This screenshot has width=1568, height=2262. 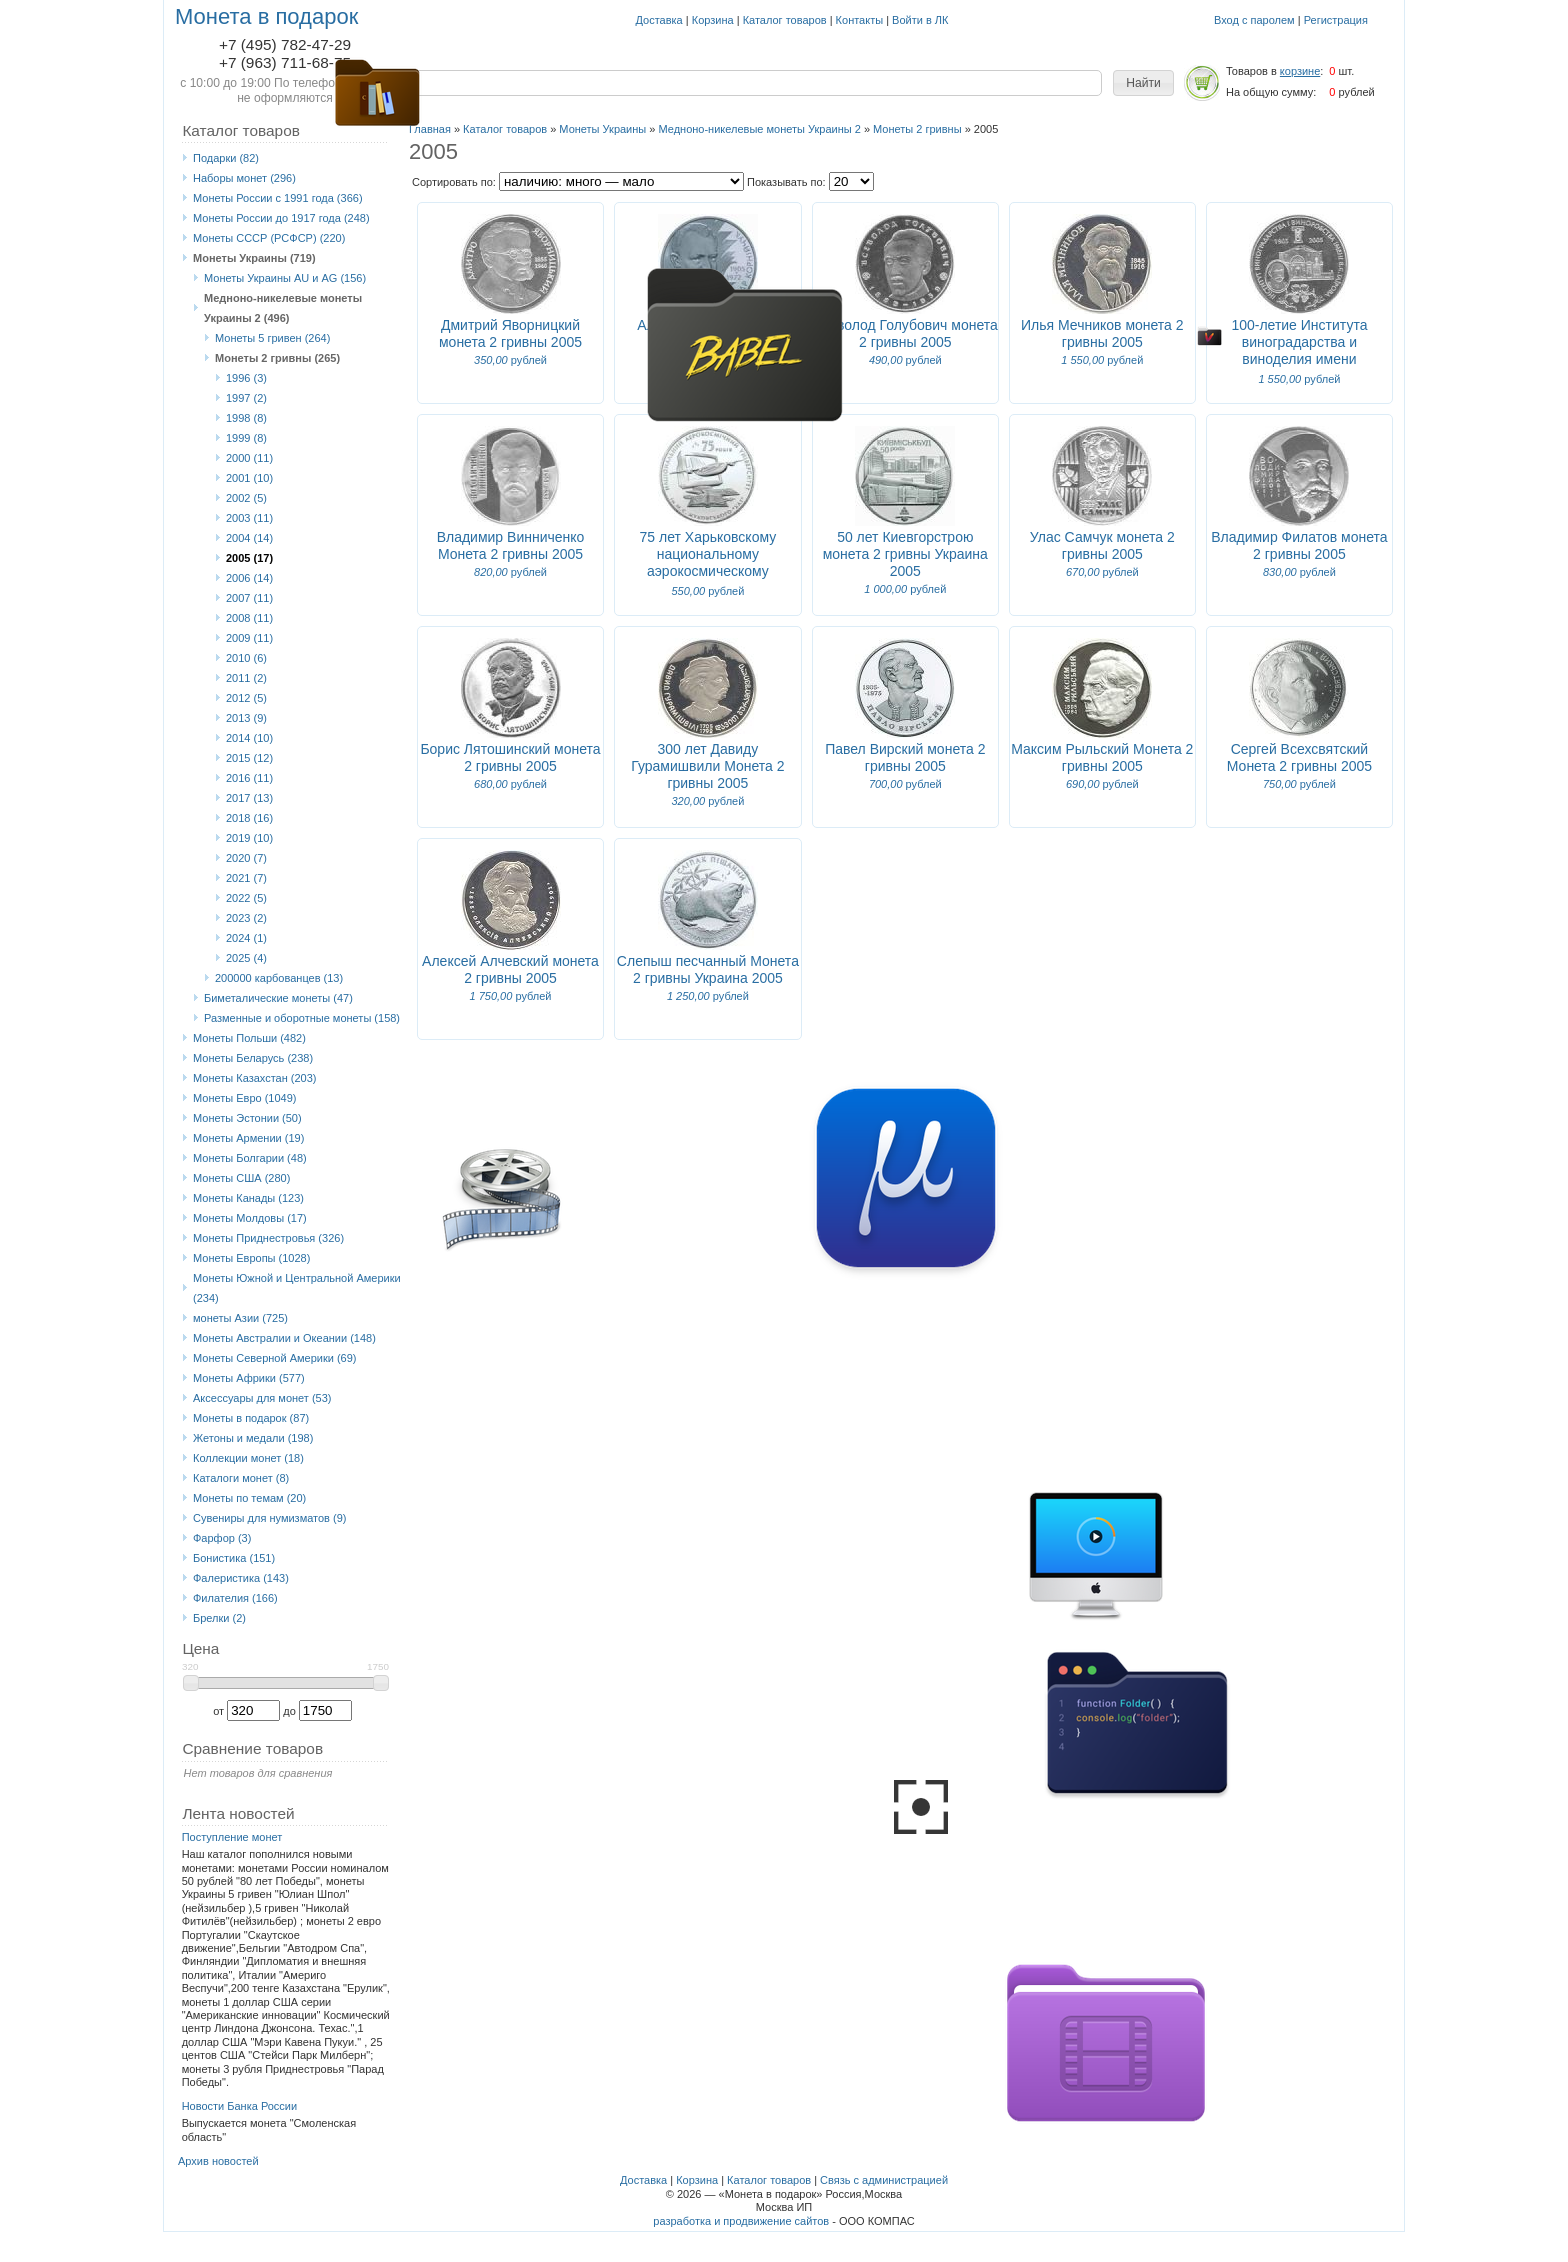 I want to click on play video content on your television or monitor, so click(x=1096, y=1556).